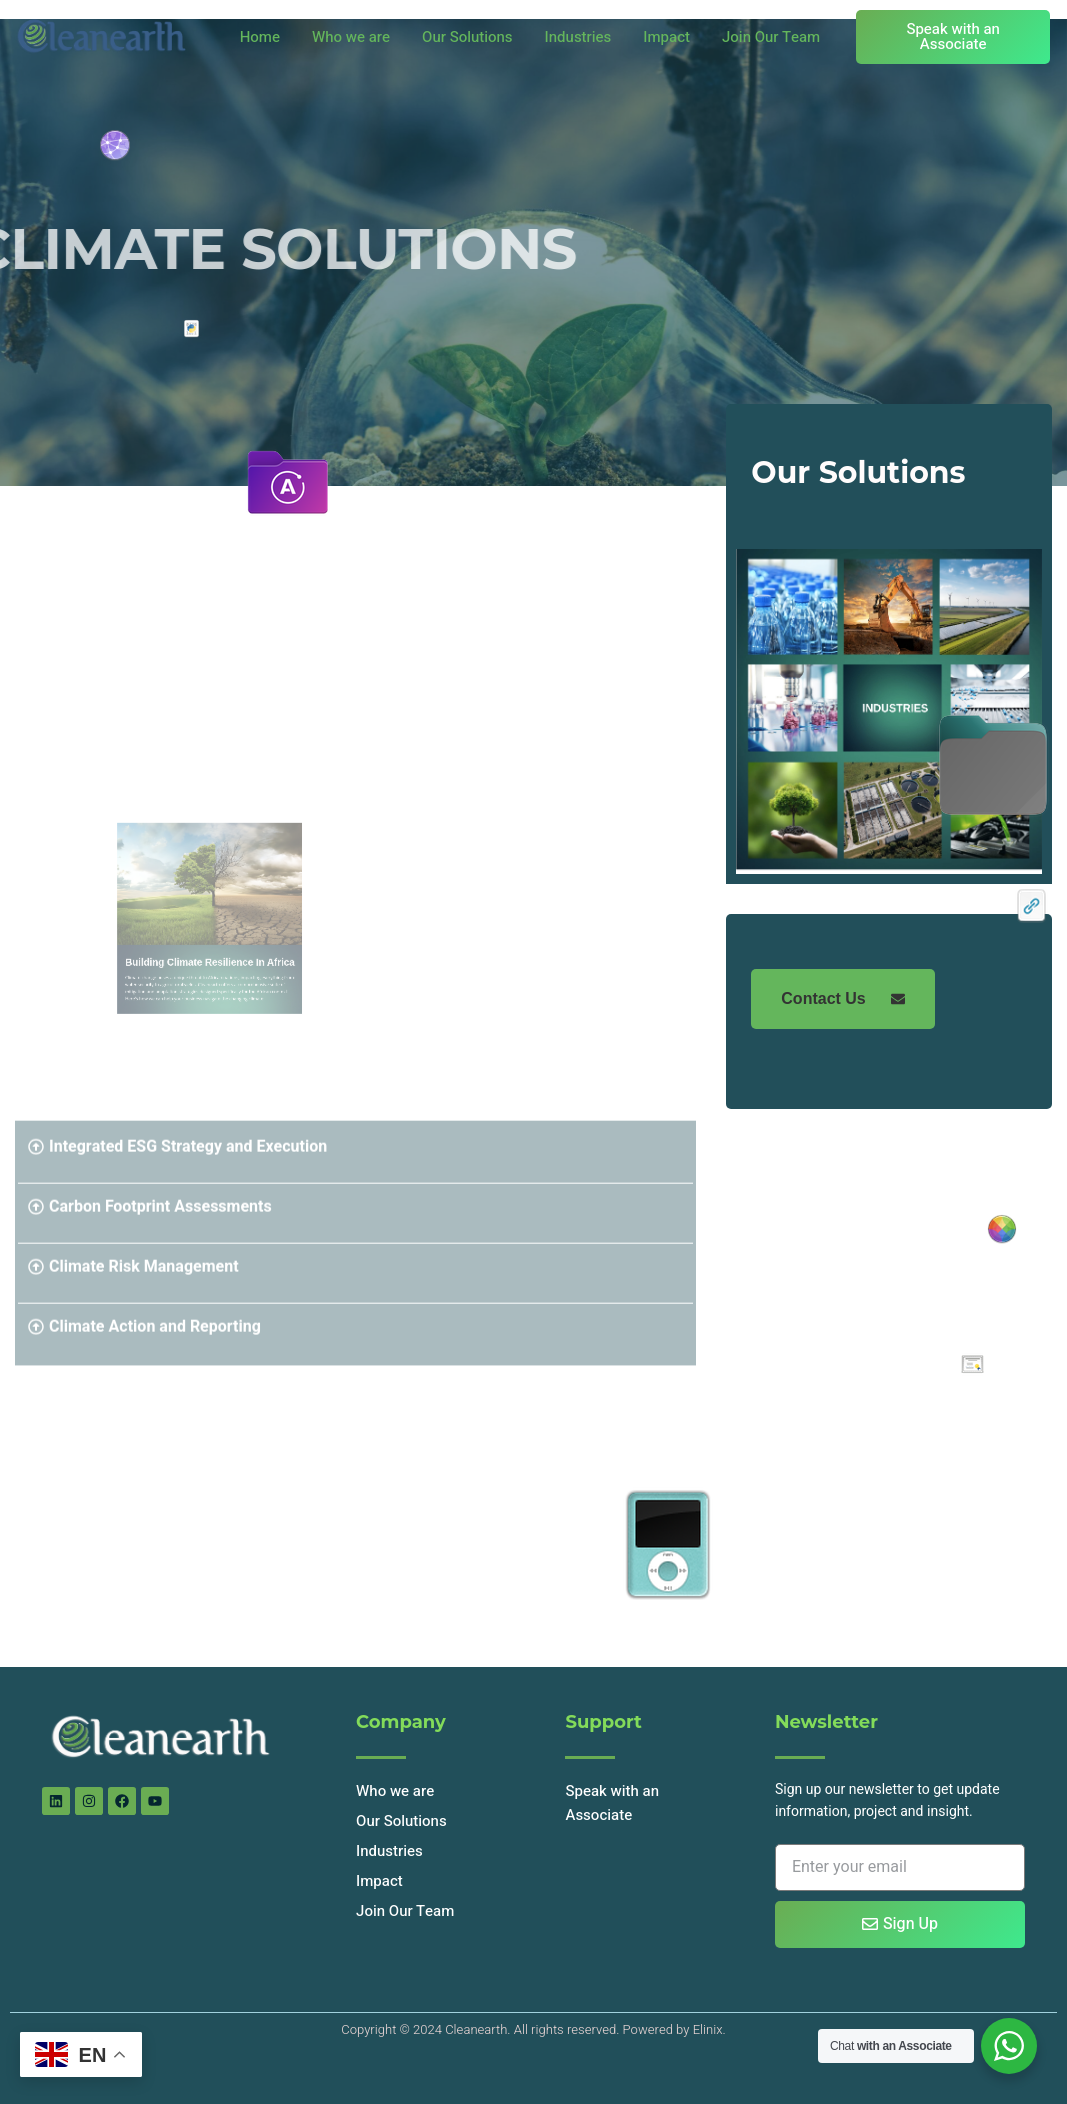 This screenshot has width=1067, height=2104. Describe the element at coordinates (191, 328) in the screenshot. I see `python bytecode file (.pyc)` at that location.